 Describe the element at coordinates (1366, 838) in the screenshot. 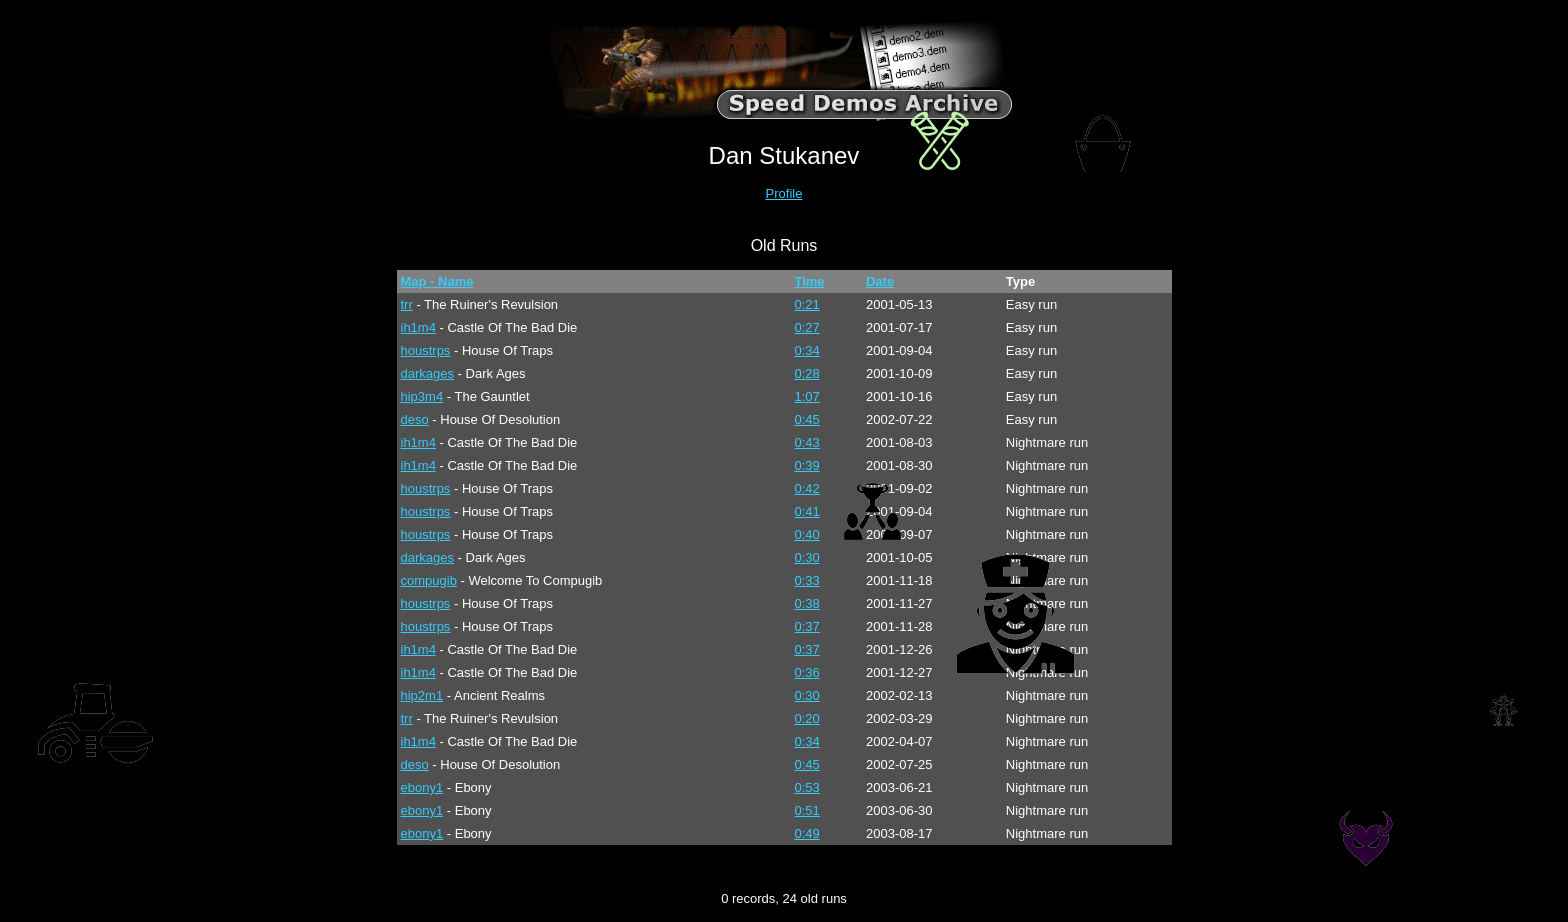

I see `indicates a villain or antagonist character with romantic themes` at that location.